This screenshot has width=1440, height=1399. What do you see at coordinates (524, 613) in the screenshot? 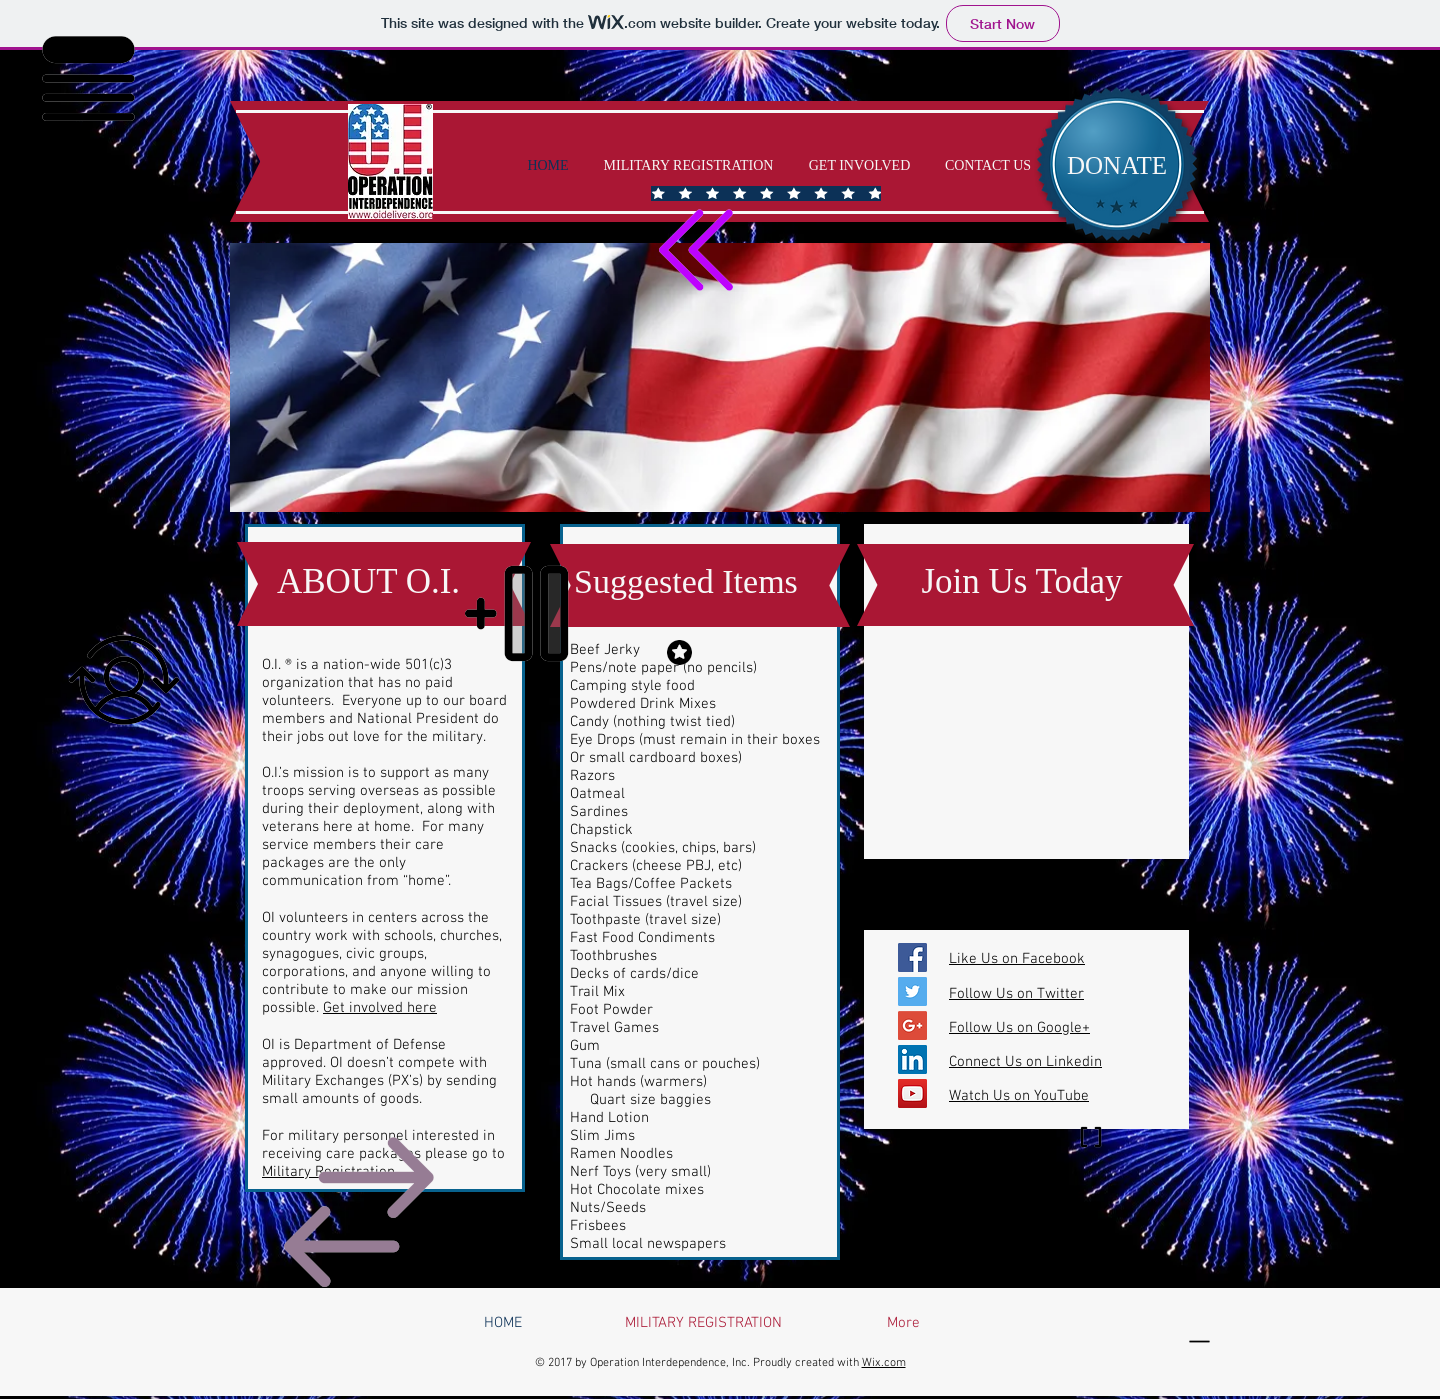
I see `add a new column to the left` at bounding box center [524, 613].